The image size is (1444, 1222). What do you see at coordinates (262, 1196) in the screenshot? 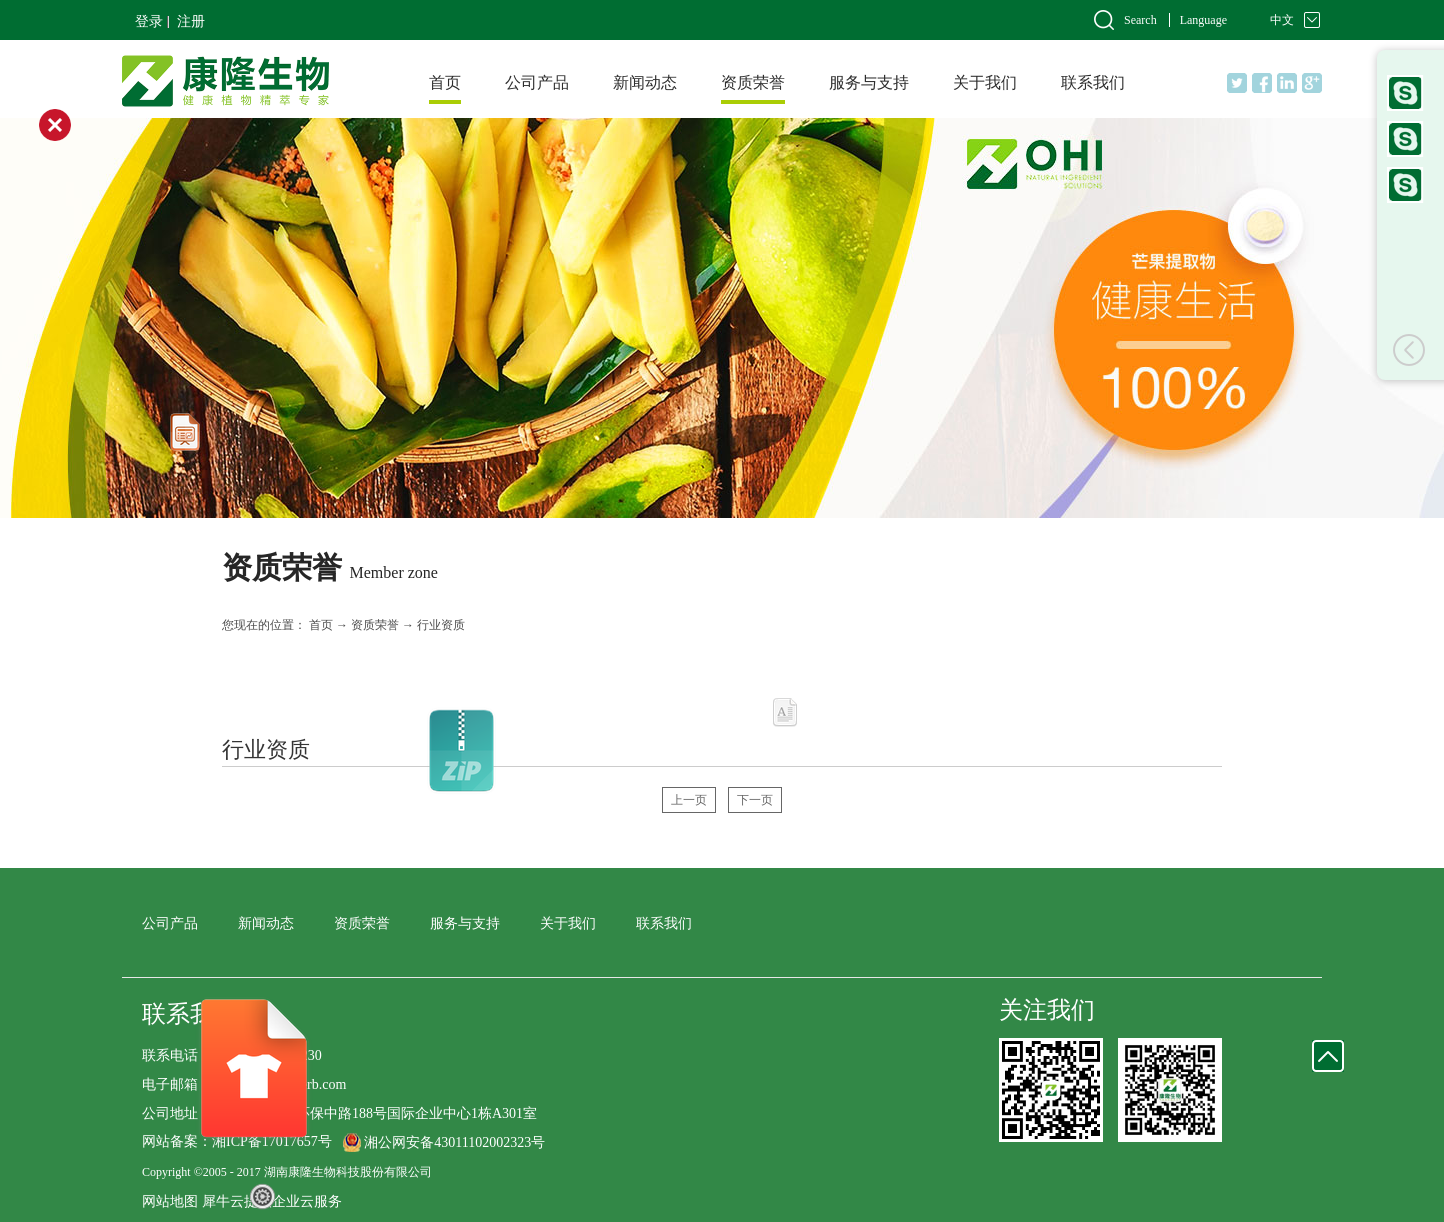
I see `open settings or properties panel` at bounding box center [262, 1196].